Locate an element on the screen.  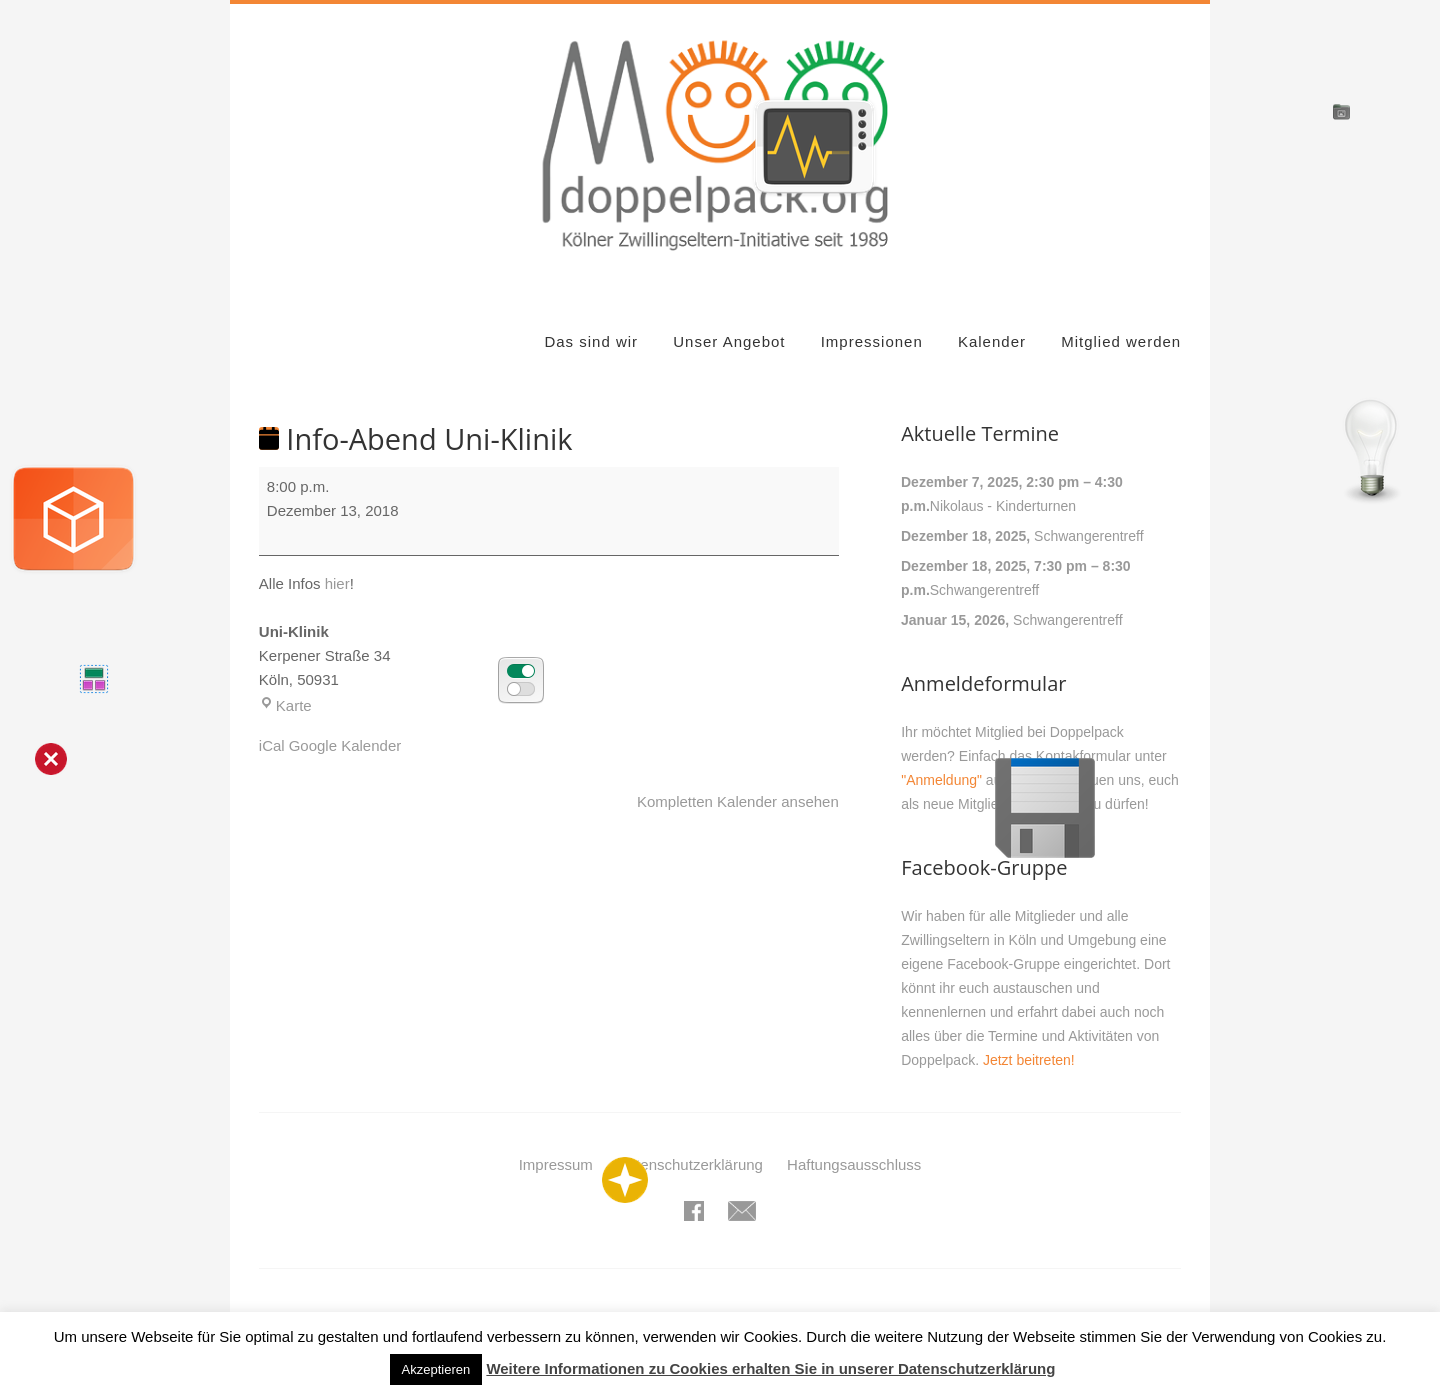
open system settings or preferences is located at coordinates (521, 680).